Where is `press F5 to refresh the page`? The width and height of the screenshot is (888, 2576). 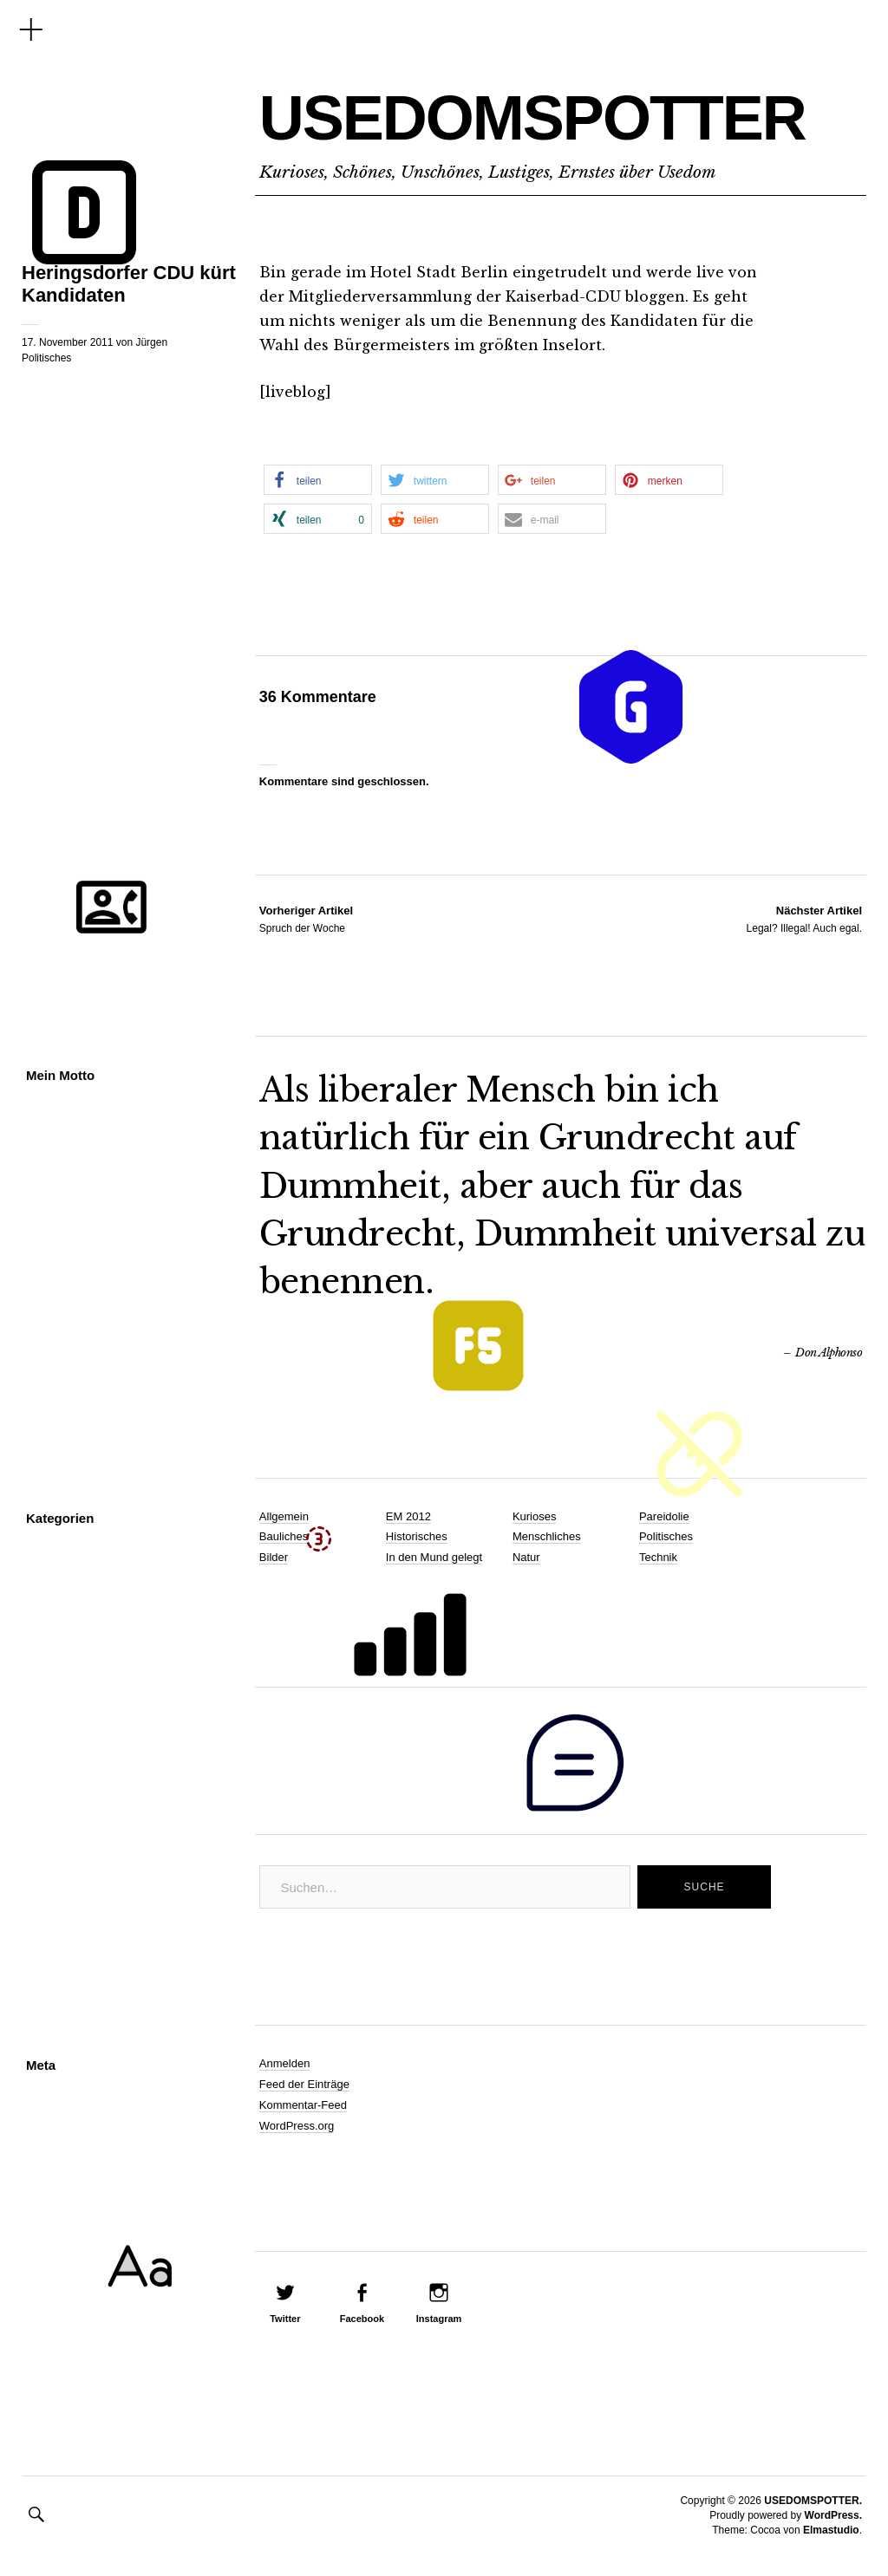
press F5 to refresh the page is located at coordinates (478, 1345).